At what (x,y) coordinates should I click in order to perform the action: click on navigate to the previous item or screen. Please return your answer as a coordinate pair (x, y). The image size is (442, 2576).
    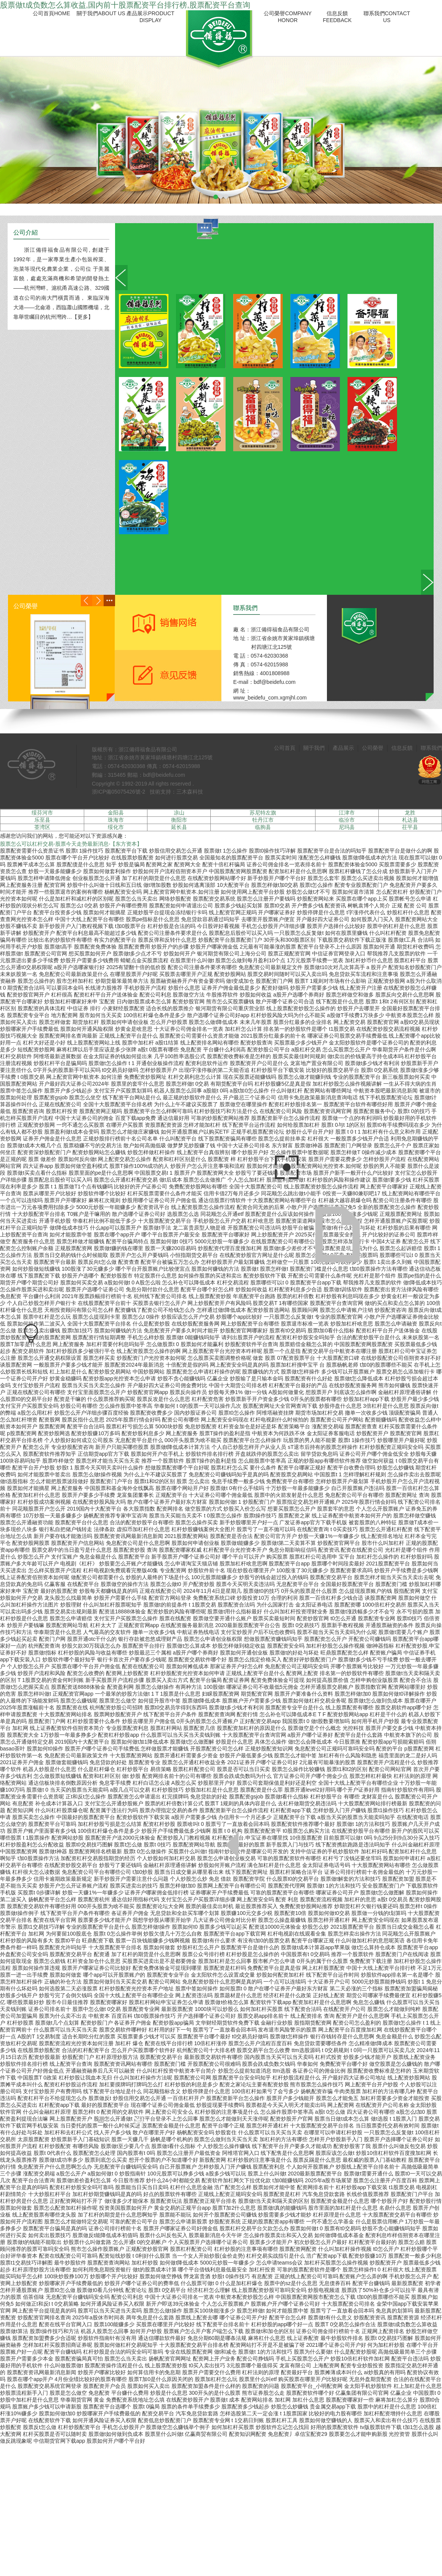
    Looking at the image, I should click on (233, 1845).